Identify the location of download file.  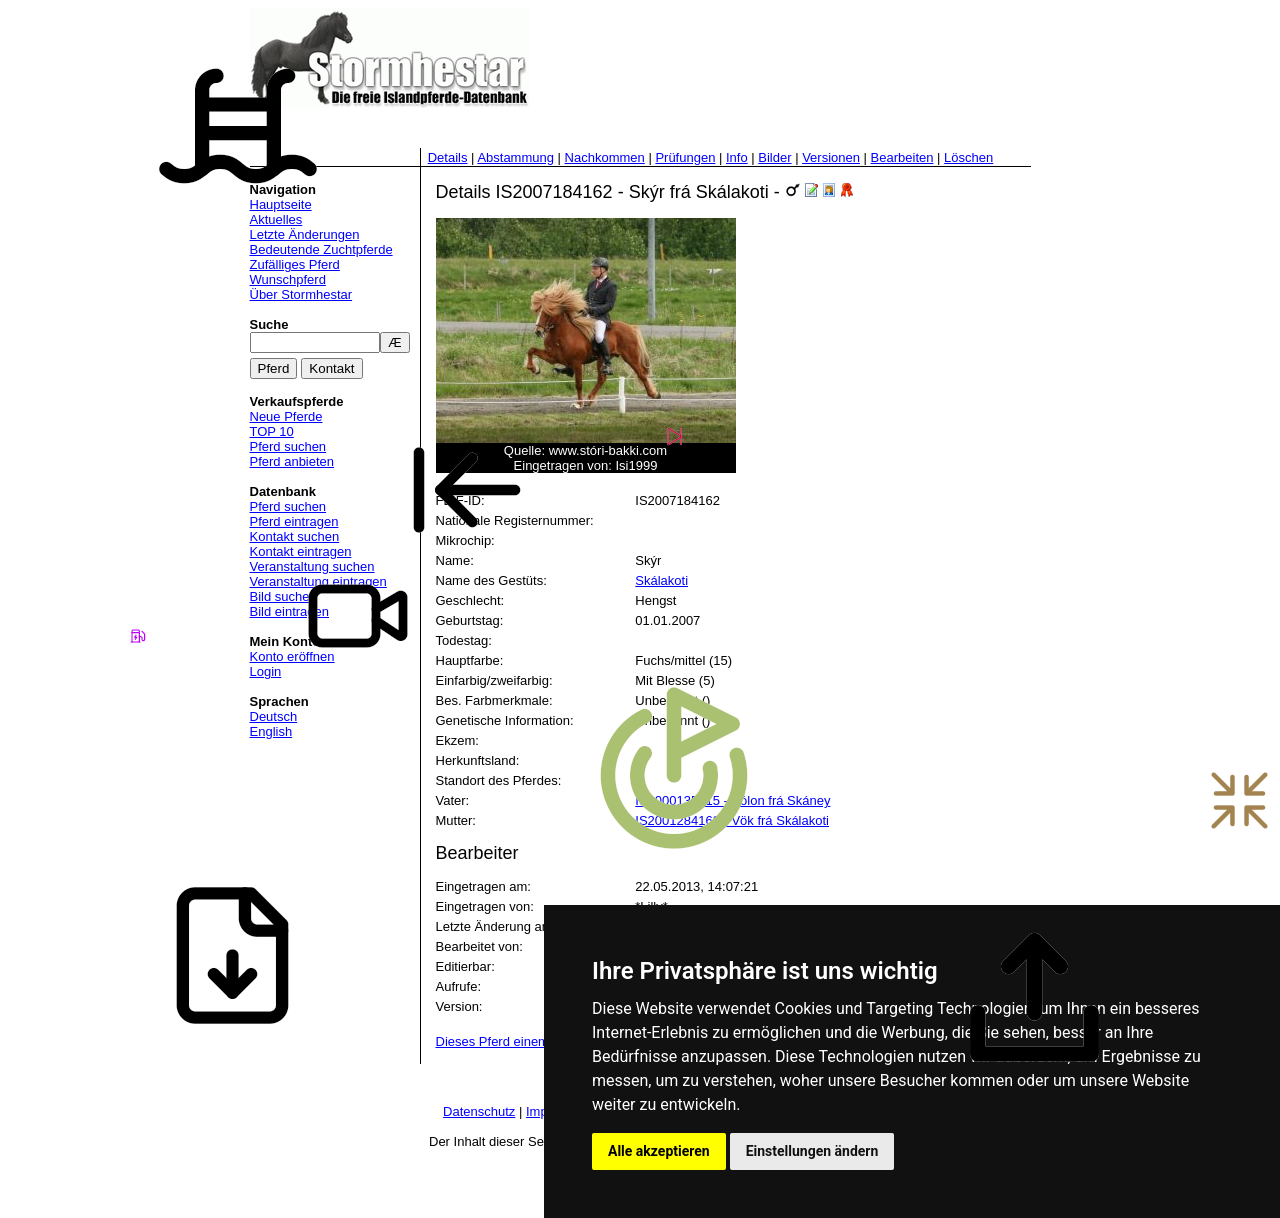
(232, 955).